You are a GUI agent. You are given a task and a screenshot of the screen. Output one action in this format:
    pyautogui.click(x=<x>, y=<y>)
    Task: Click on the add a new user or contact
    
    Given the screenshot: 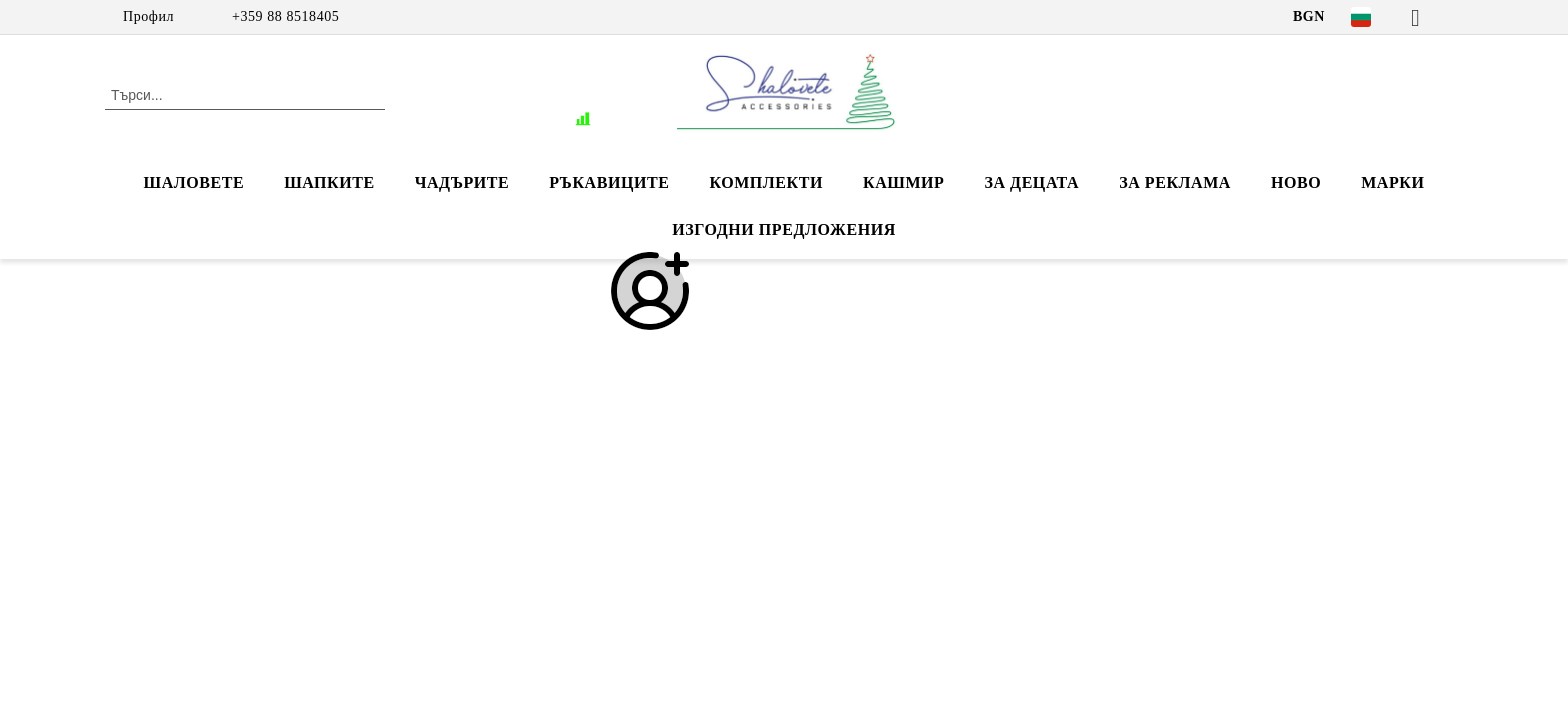 What is the action you would take?
    pyautogui.click(x=650, y=291)
    